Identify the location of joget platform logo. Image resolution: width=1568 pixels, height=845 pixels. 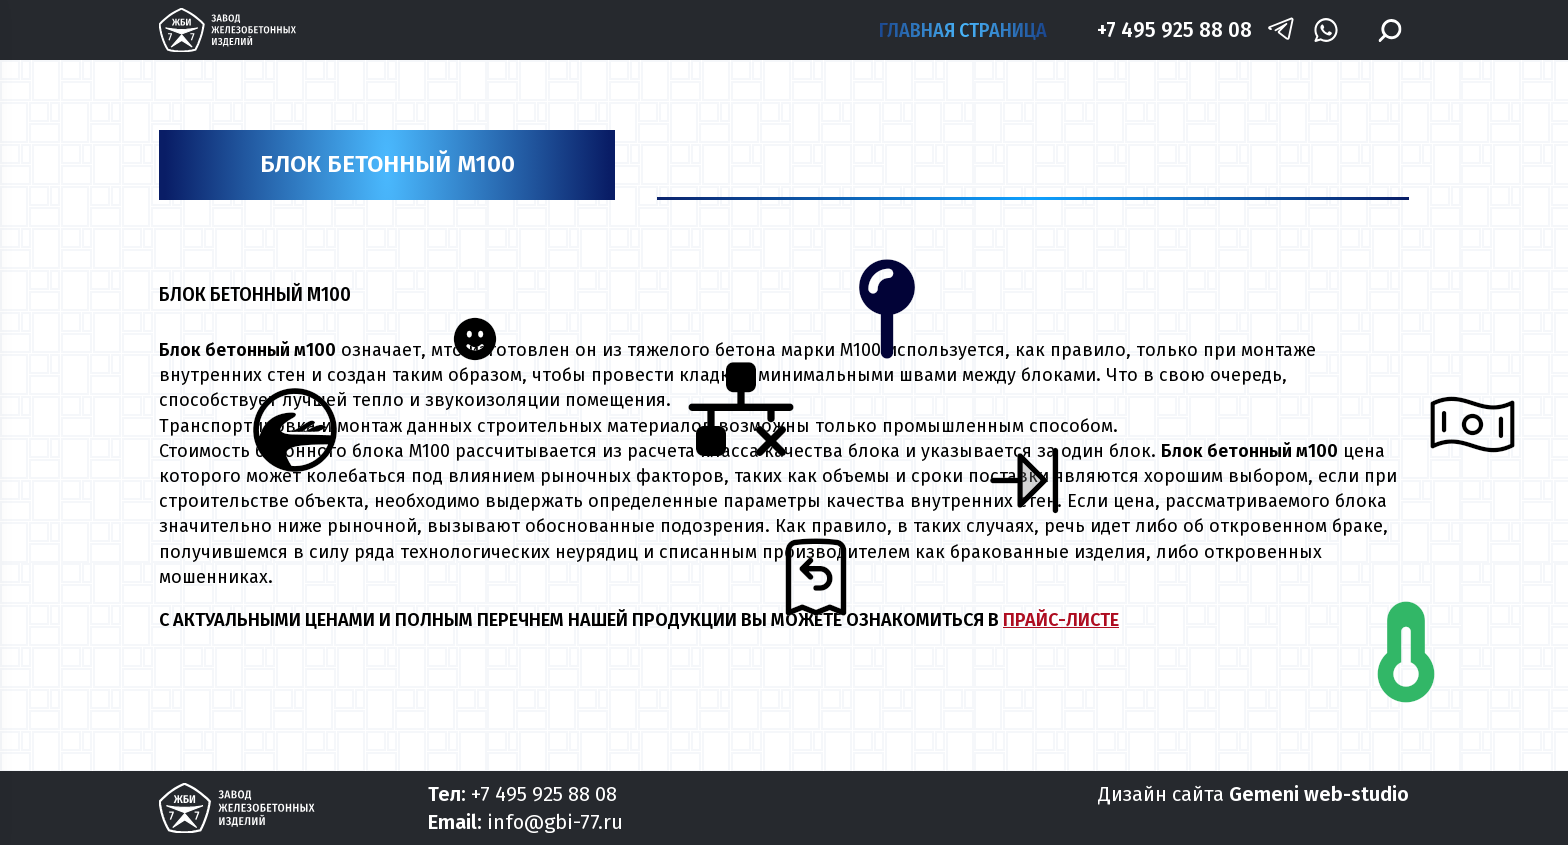
(295, 430).